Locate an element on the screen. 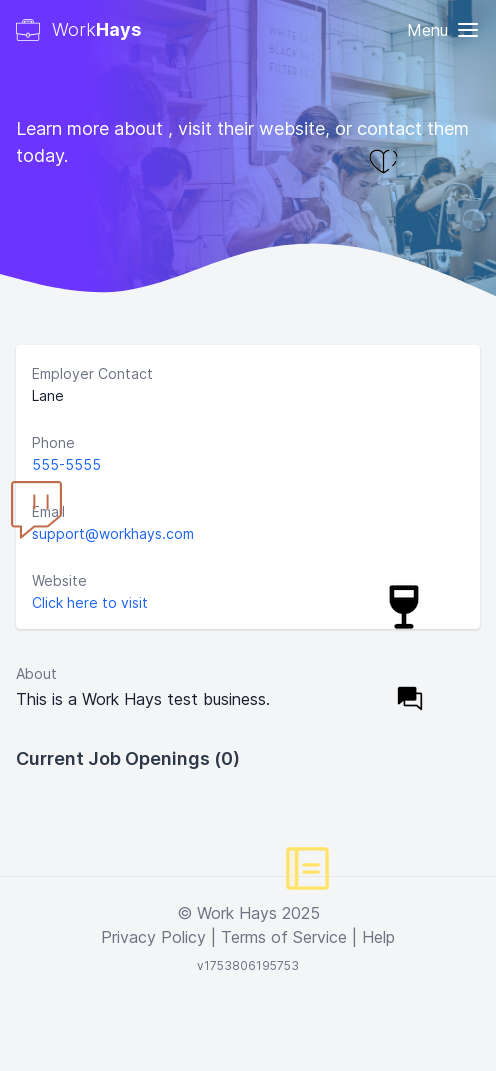 The image size is (496, 1071). indicates partial like or favorite status is located at coordinates (383, 160).